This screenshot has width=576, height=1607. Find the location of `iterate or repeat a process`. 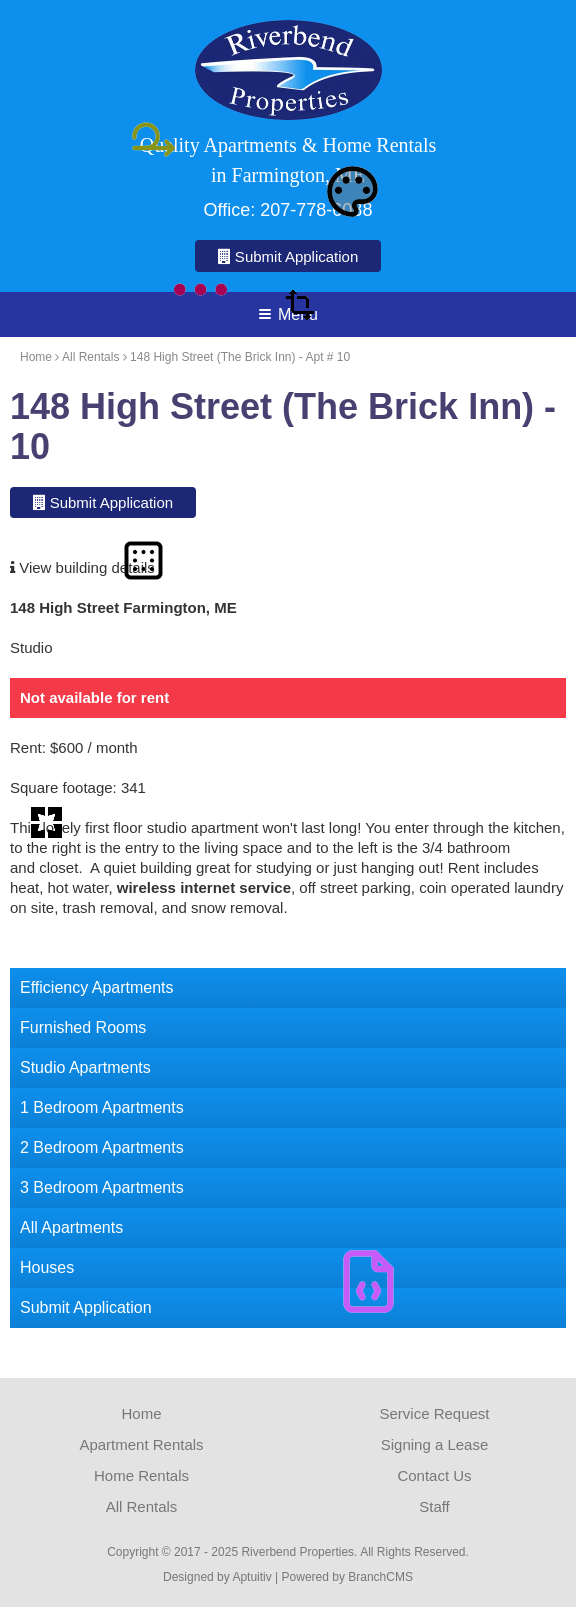

iterate or repeat a process is located at coordinates (153, 139).